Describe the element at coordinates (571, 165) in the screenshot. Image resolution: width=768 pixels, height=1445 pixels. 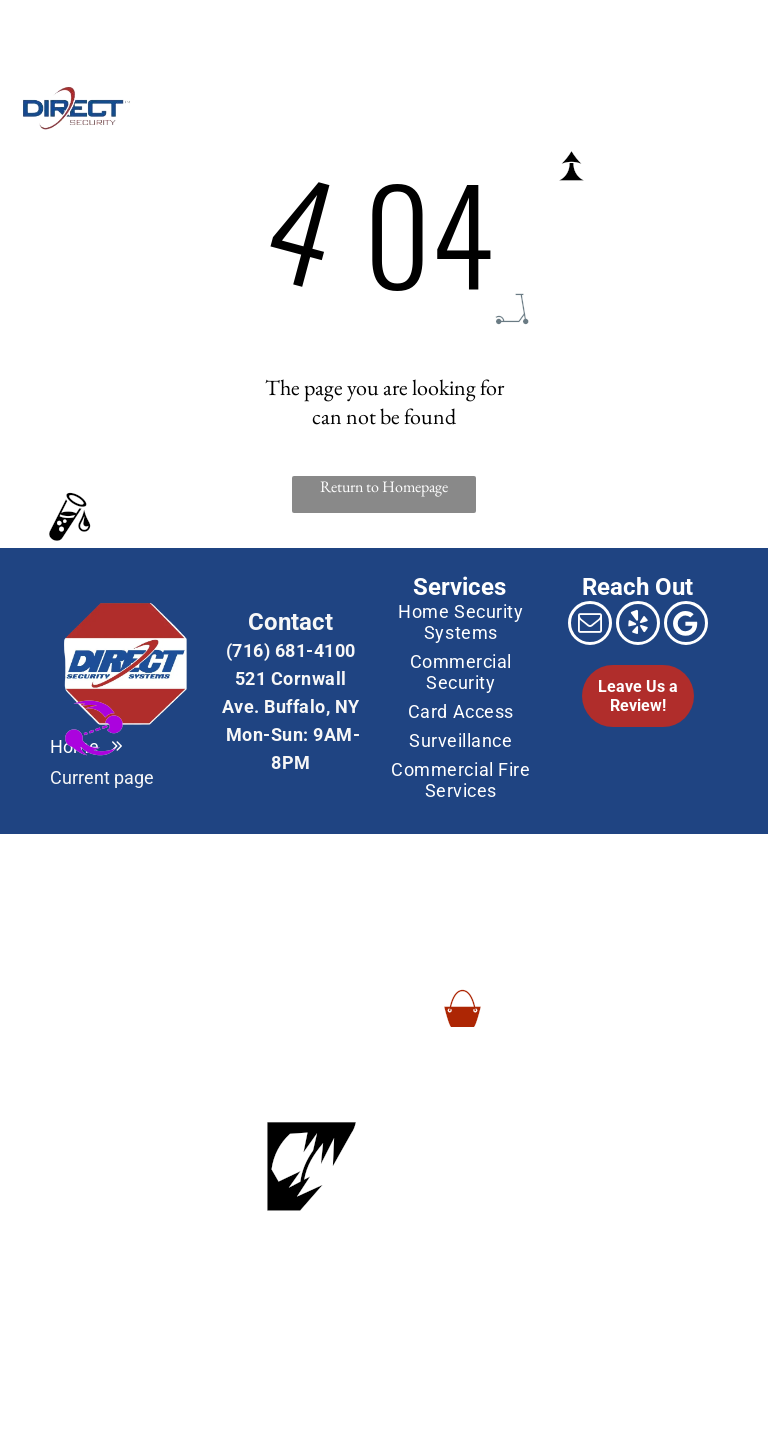
I see `view growth metrics or progress` at that location.